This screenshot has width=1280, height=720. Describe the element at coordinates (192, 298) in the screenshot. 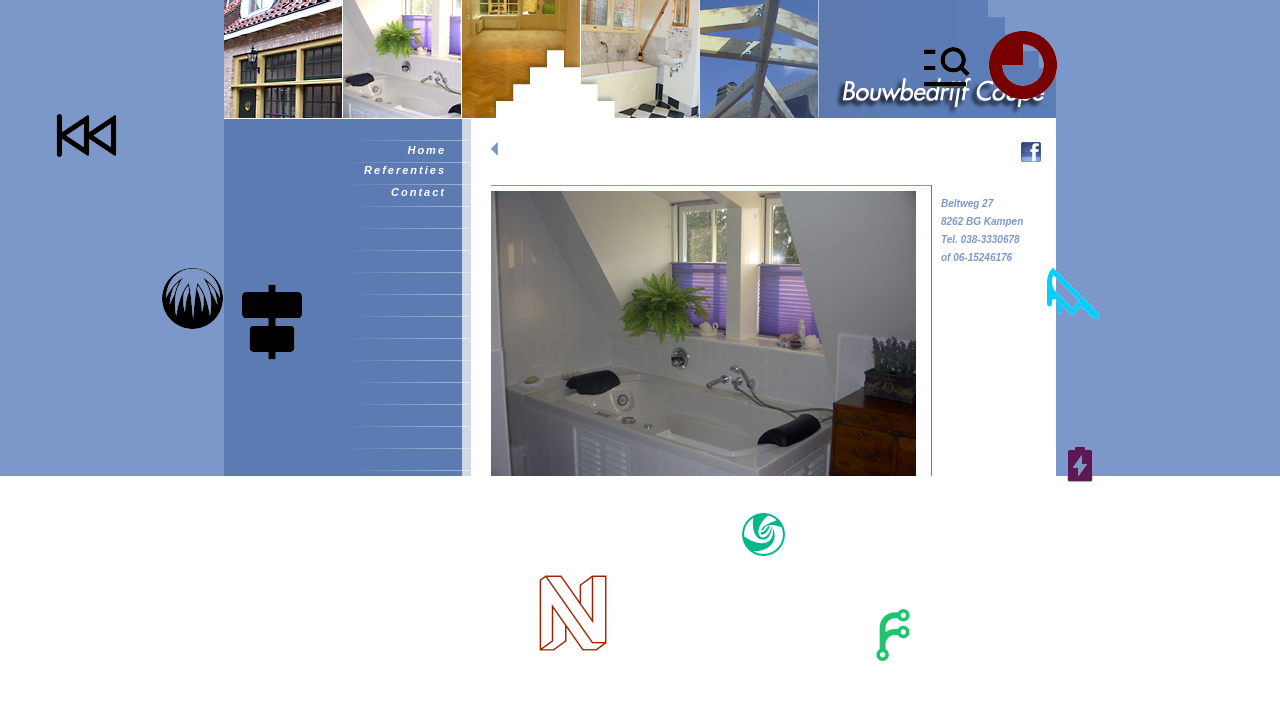

I see `open BitComet torrent client` at that location.